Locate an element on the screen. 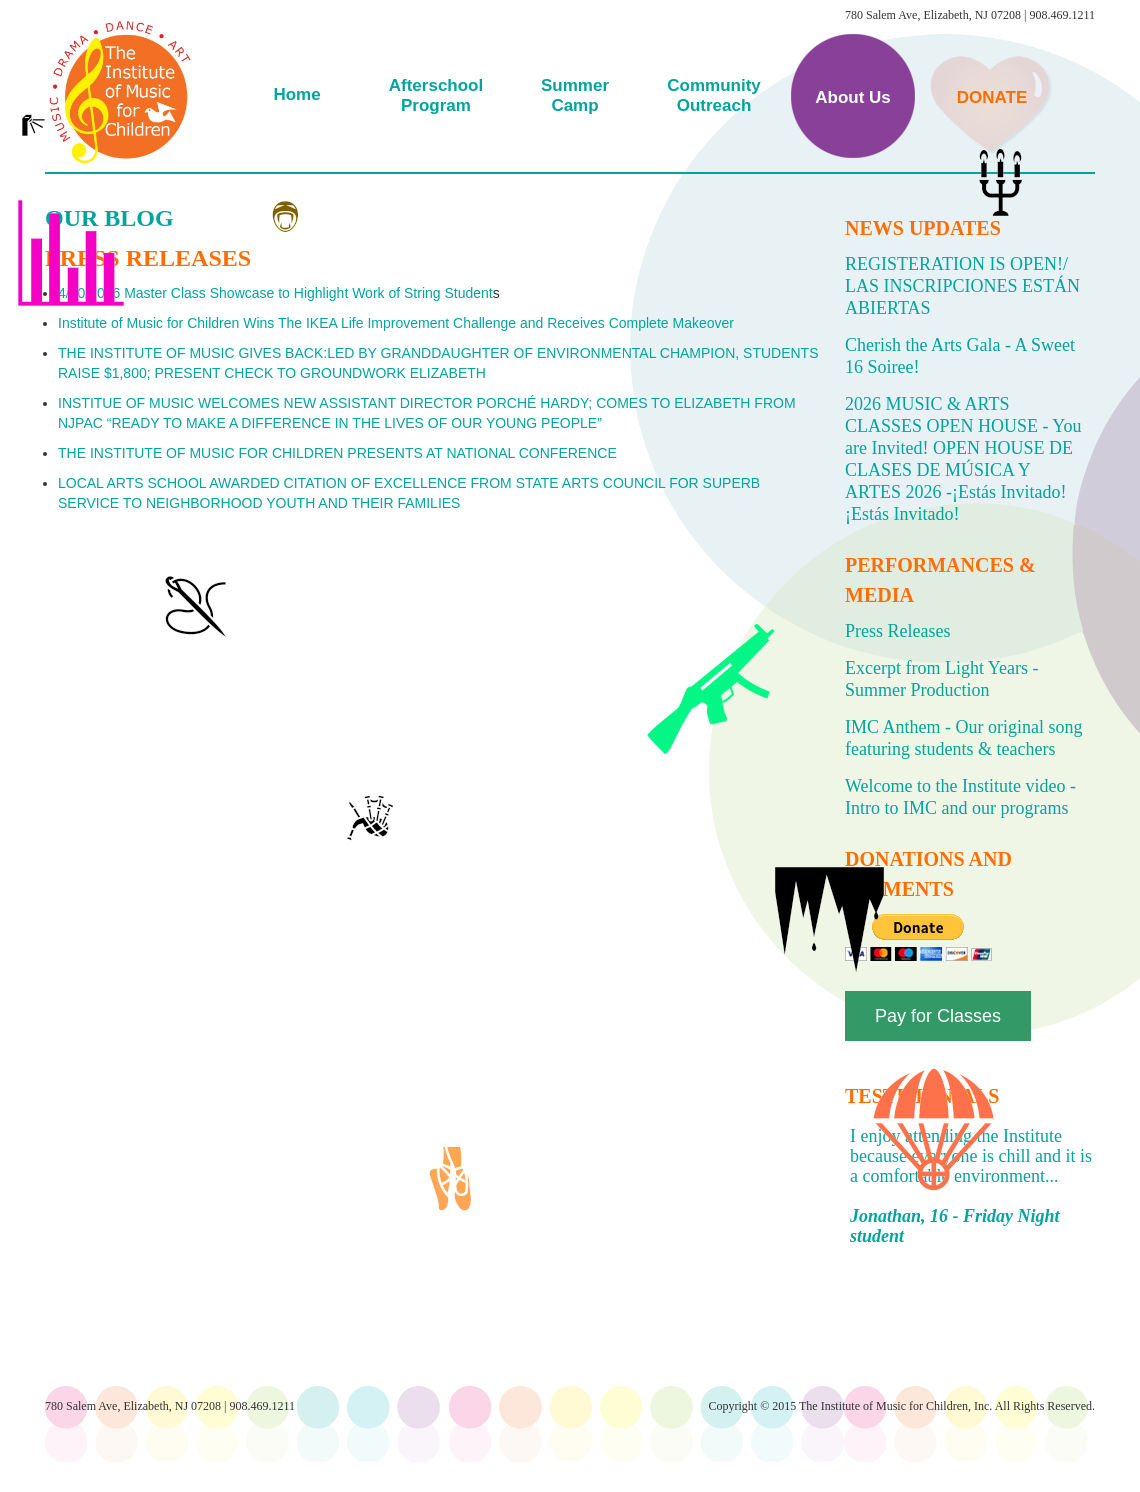 The width and height of the screenshot is (1140, 1492). browse traditional or folk music instruments is located at coordinates (370, 818).